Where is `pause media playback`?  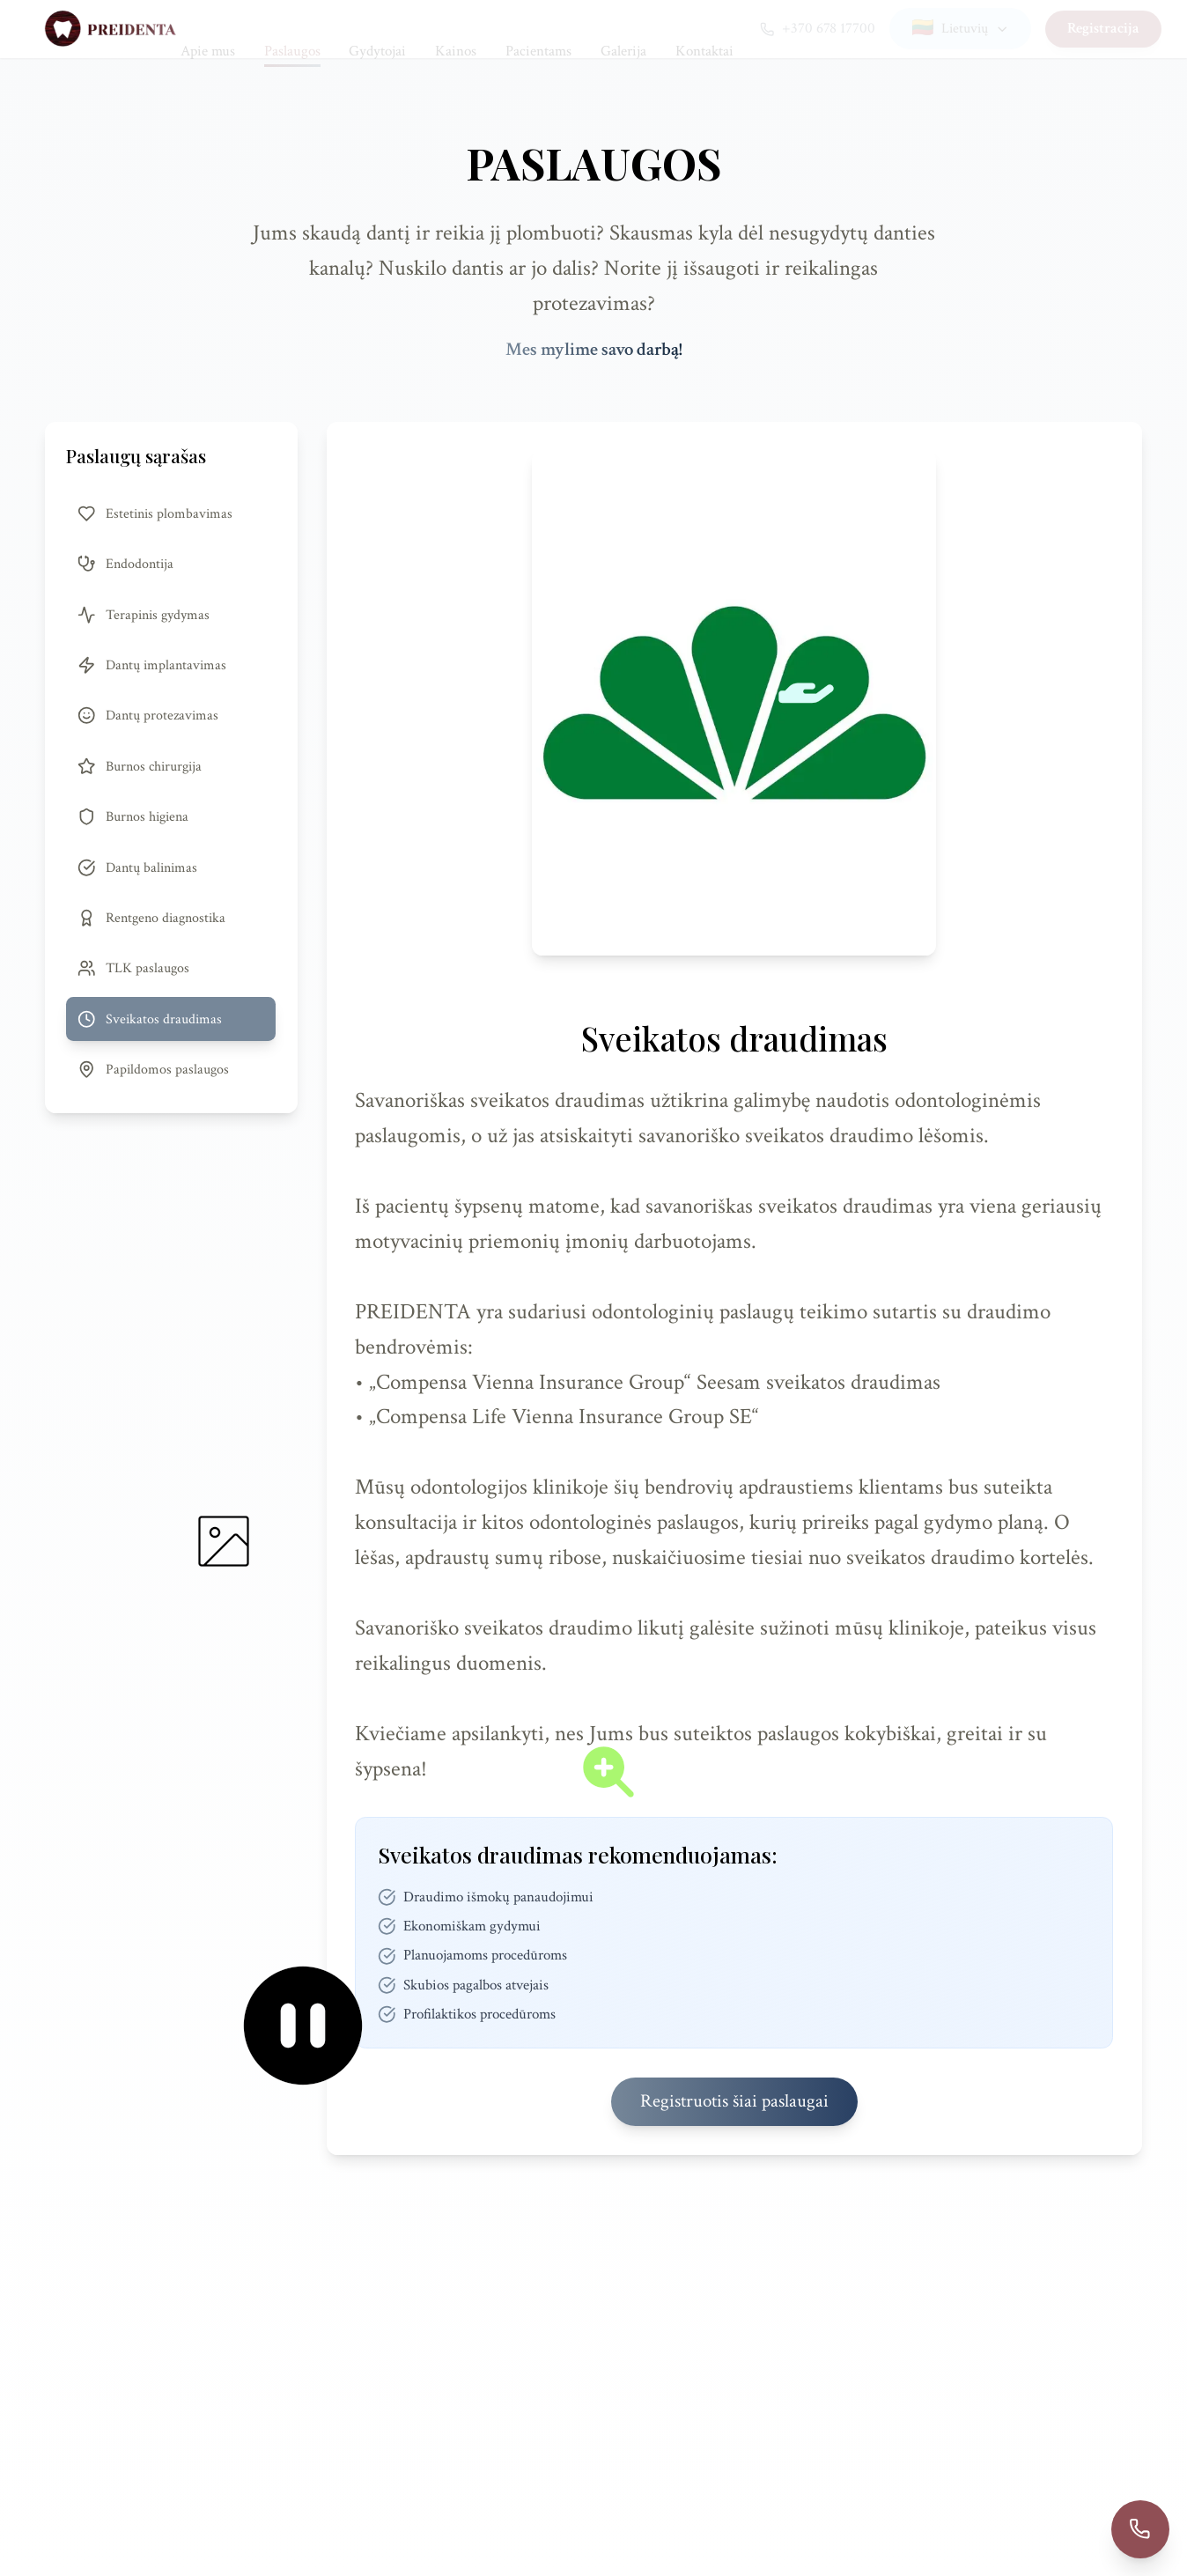 pause media playback is located at coordinates (303, 2026).